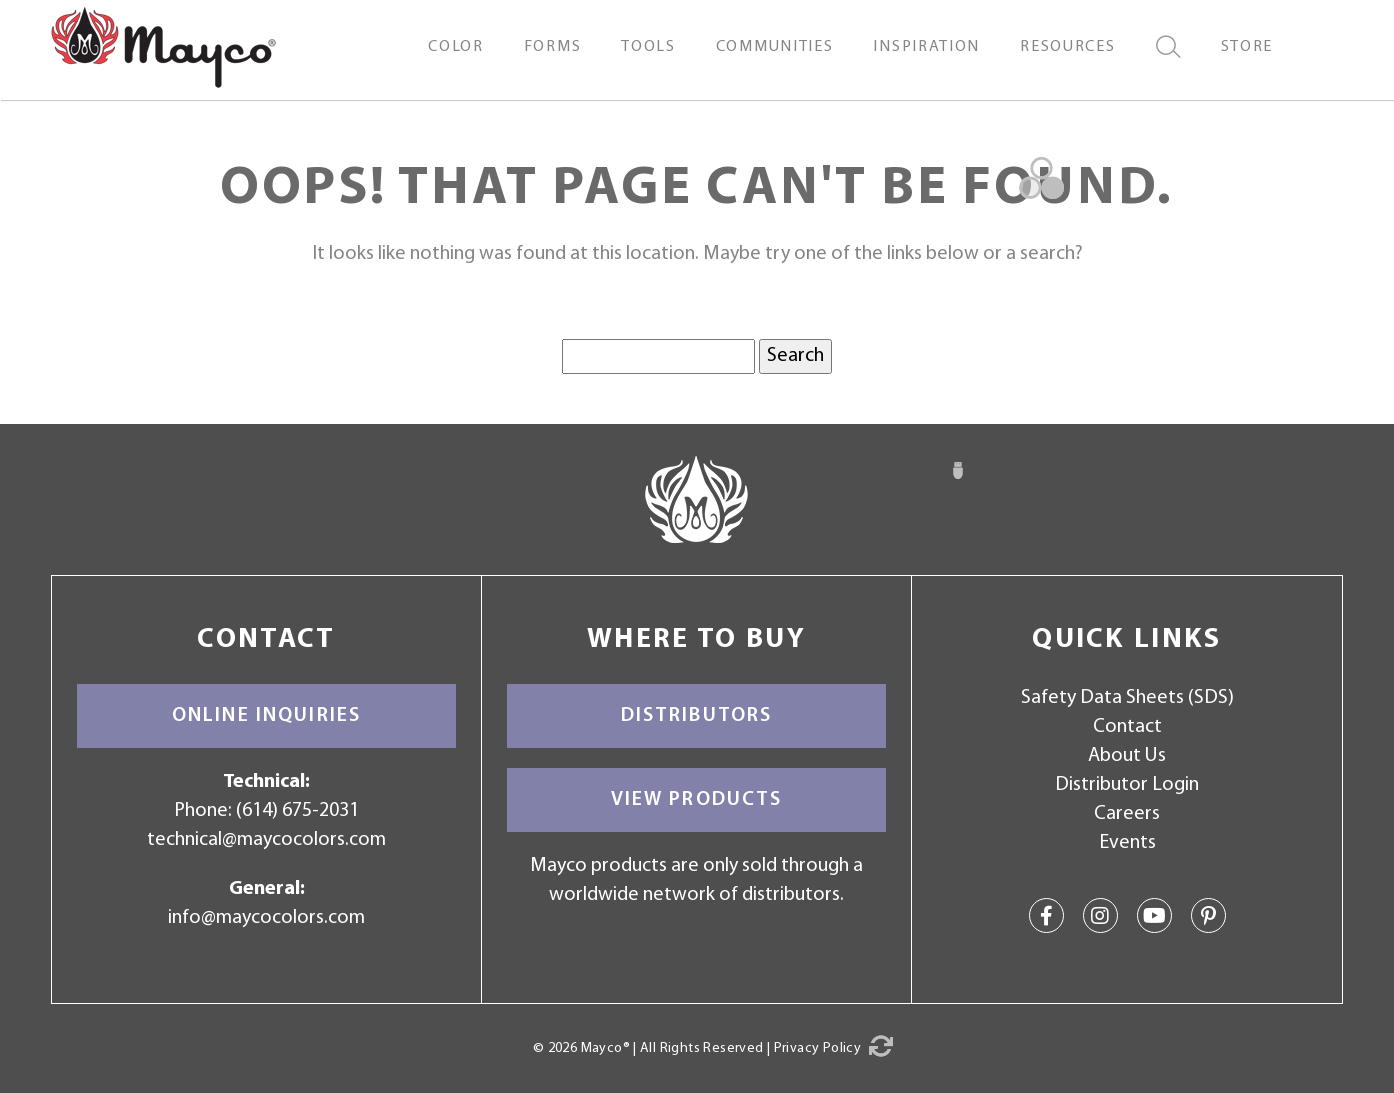 The width and height of the screenshot is (1394, 1093). What do you see at coordinates (958, 470) in the screenshot?
I see `removable storage device connected` at bounding box center [958, 470].